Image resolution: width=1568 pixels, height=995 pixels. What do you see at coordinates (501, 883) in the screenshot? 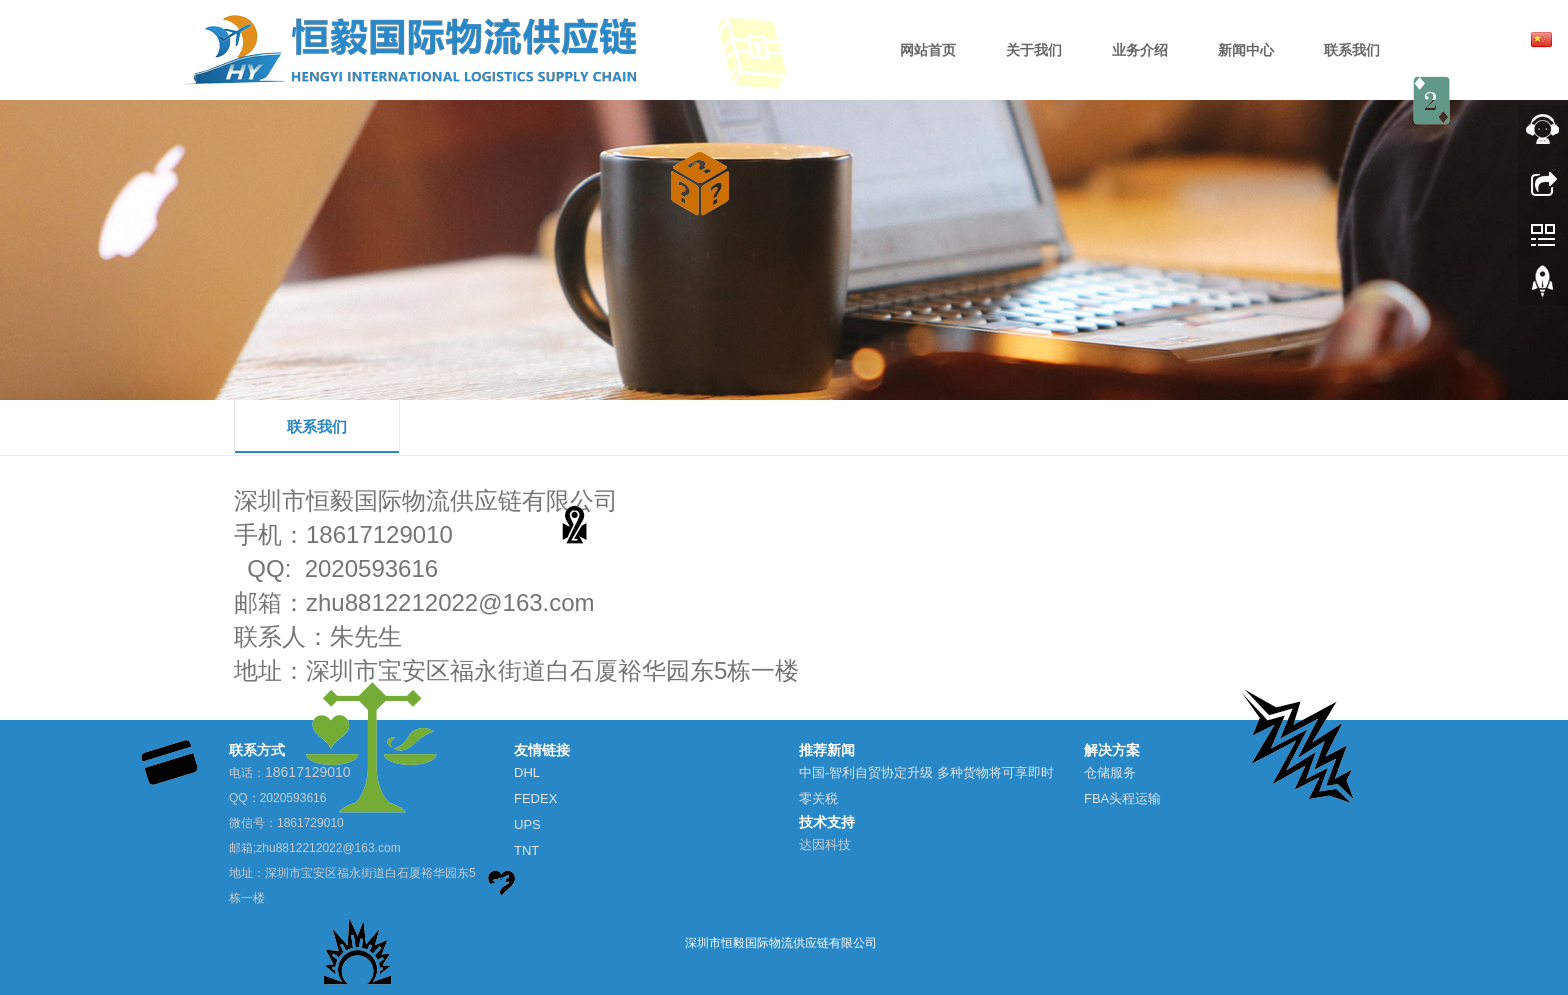
I see `support animal welfare or pet rescue organizations` at bounding box center [501, 883].